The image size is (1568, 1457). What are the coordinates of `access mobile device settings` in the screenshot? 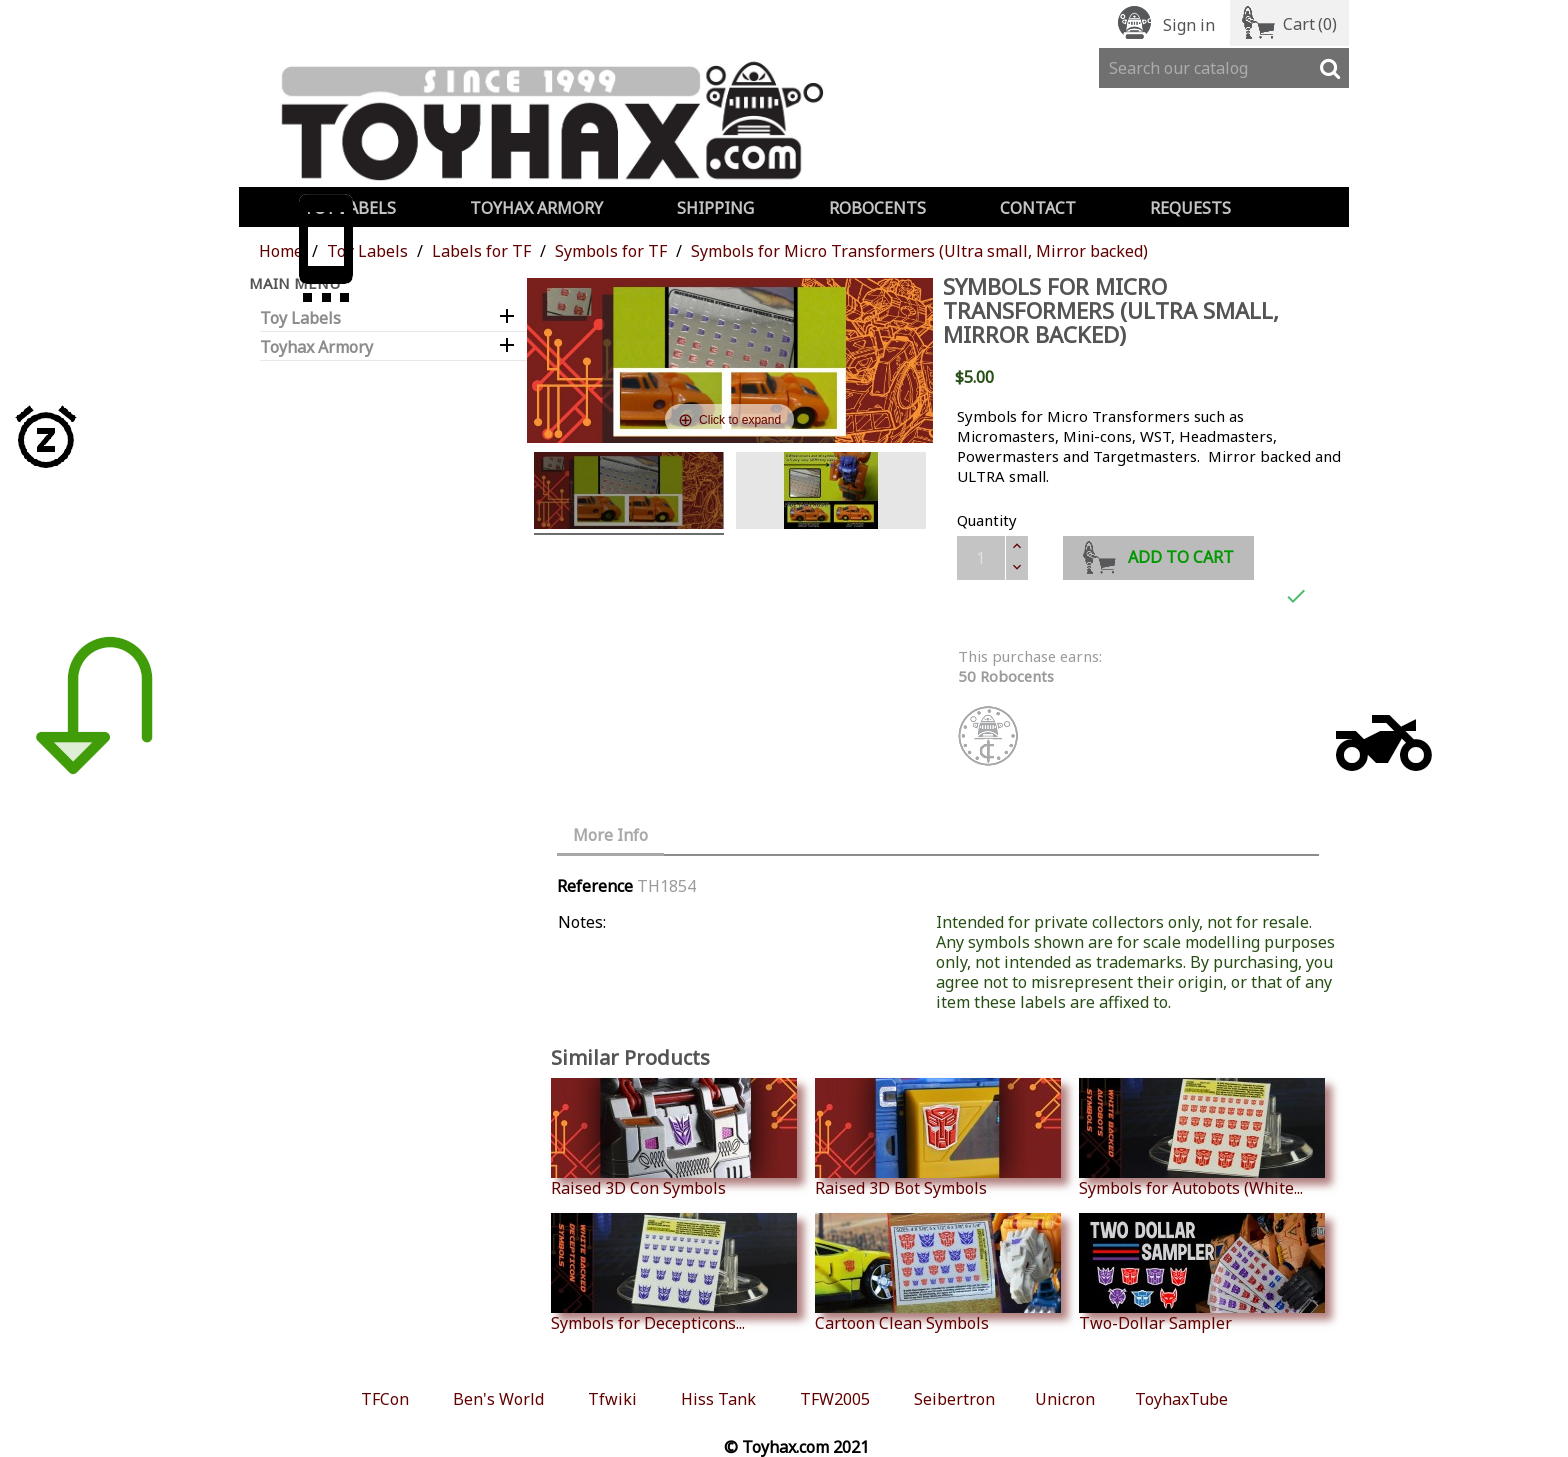 It's located at (326, 248).